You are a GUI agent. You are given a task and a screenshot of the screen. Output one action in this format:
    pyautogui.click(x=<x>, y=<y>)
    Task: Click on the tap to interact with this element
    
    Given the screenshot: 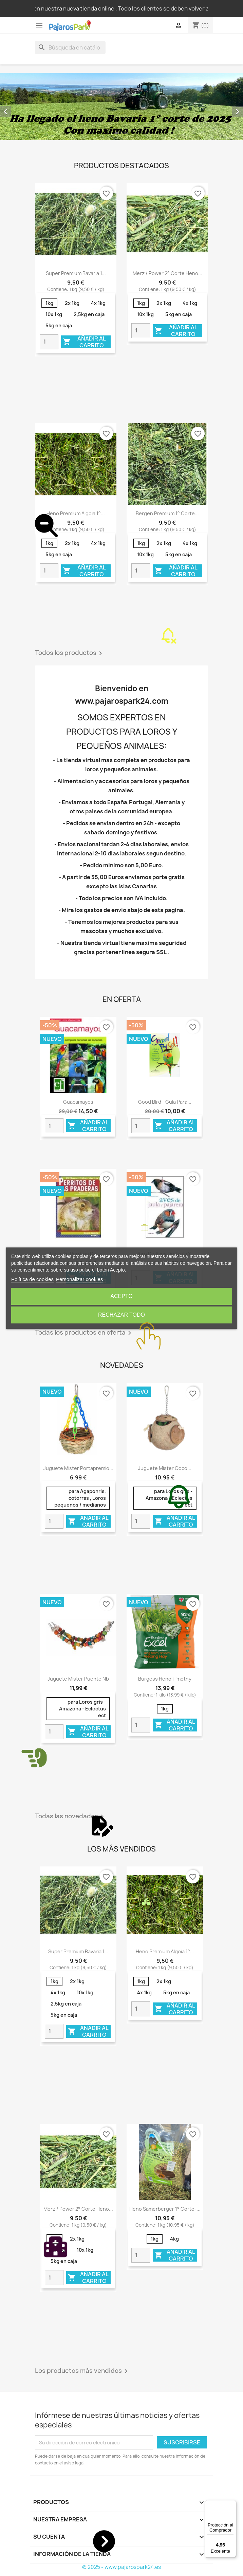 What is the action you would take?
    pyautogui.click(x=148, y=1336)
    